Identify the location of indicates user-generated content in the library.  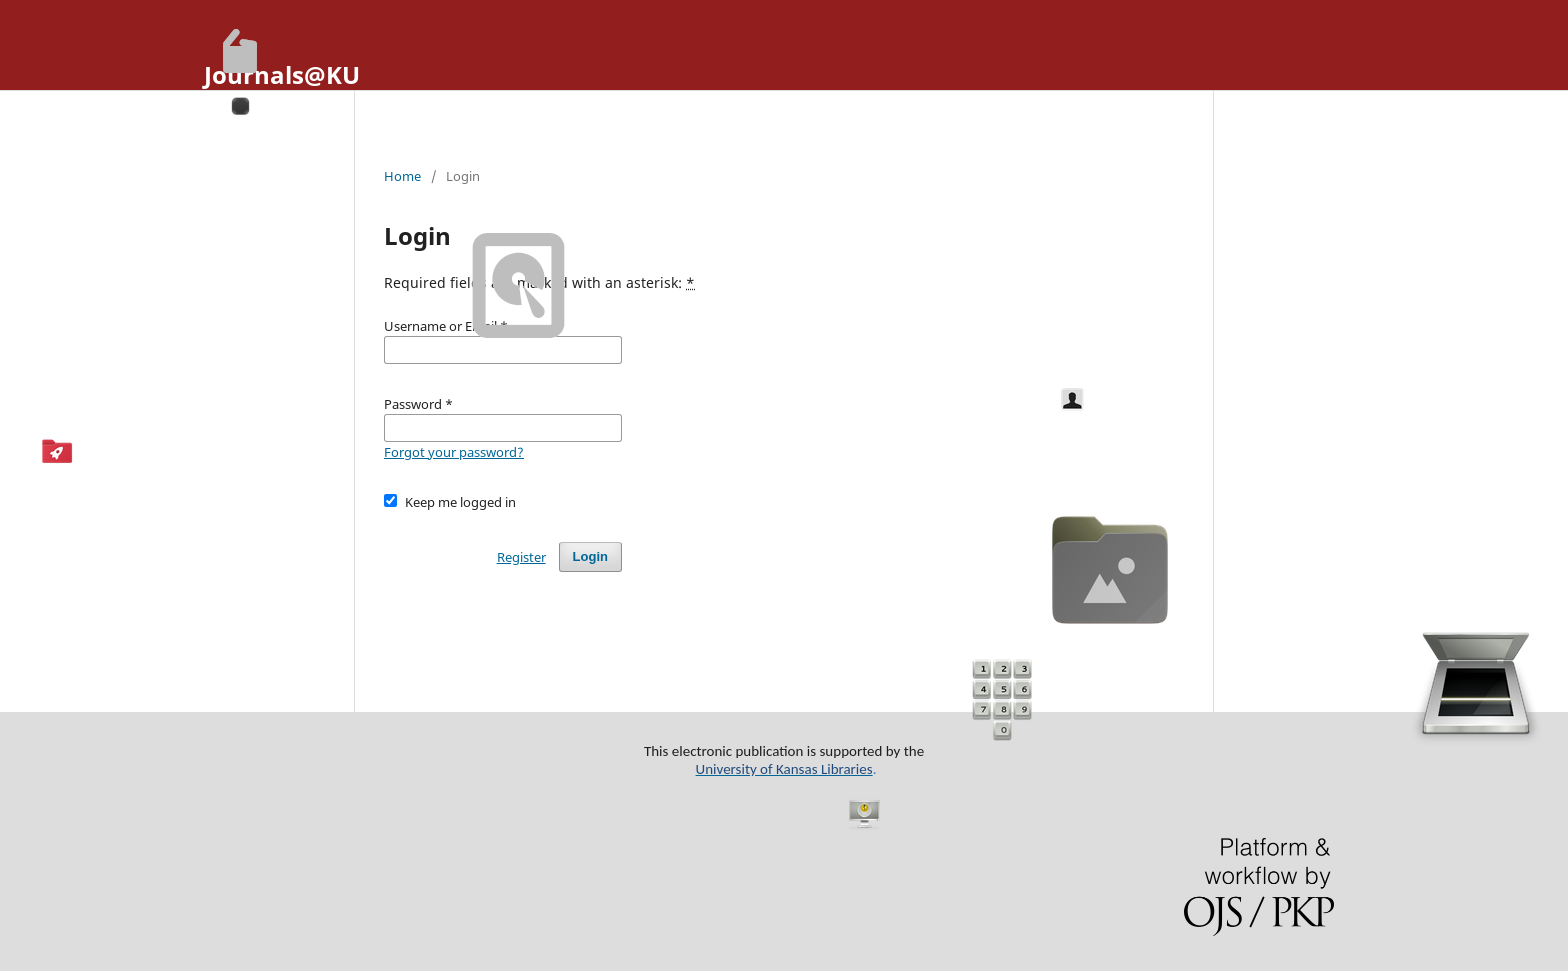
(1058, 385).